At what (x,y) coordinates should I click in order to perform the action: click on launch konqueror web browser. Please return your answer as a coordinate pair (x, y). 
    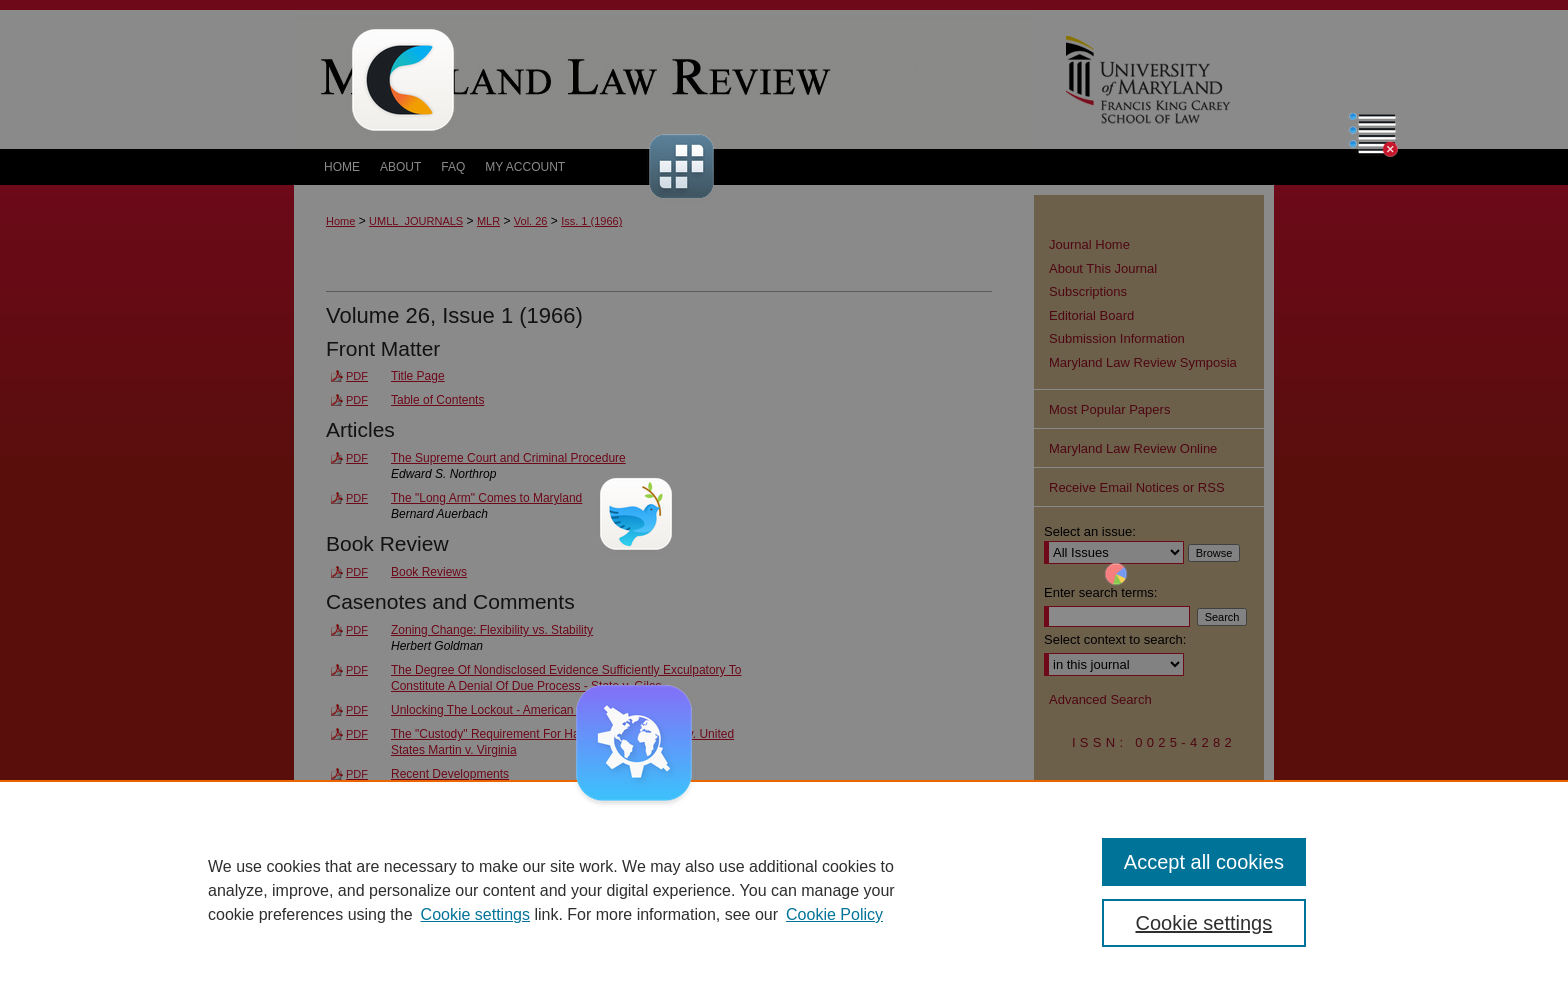
    Looking at the image, I should click on (634, 743).